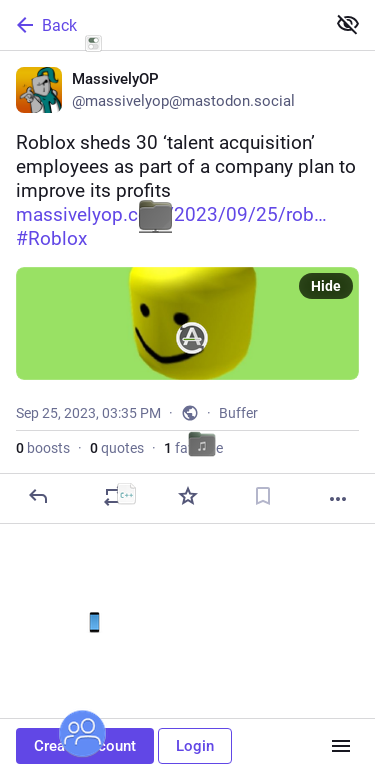  I want to click on indicates a C++ source code file, so click(126, 493).